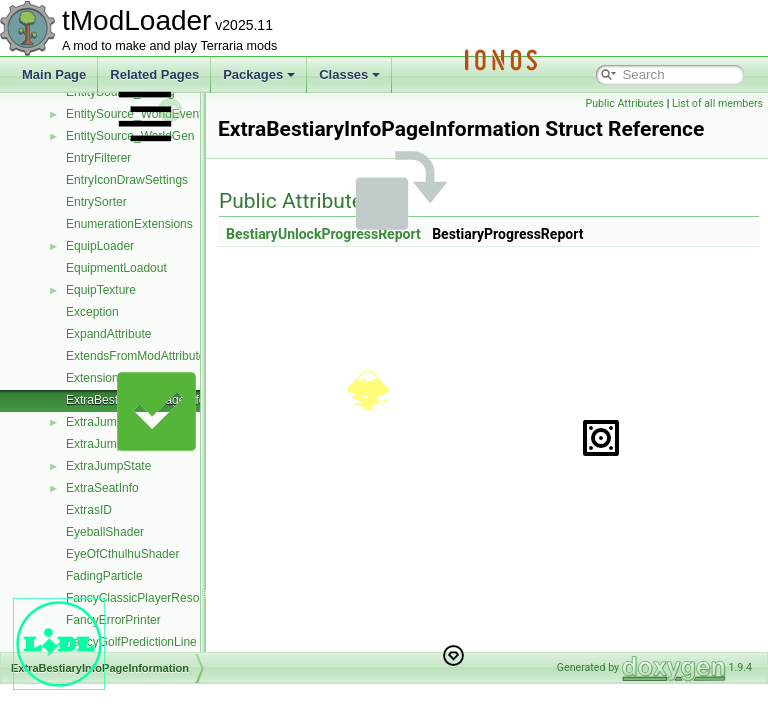 The width and height of the screenshot is (768, 720). I want to click on align text to the right, so click(145, 115).